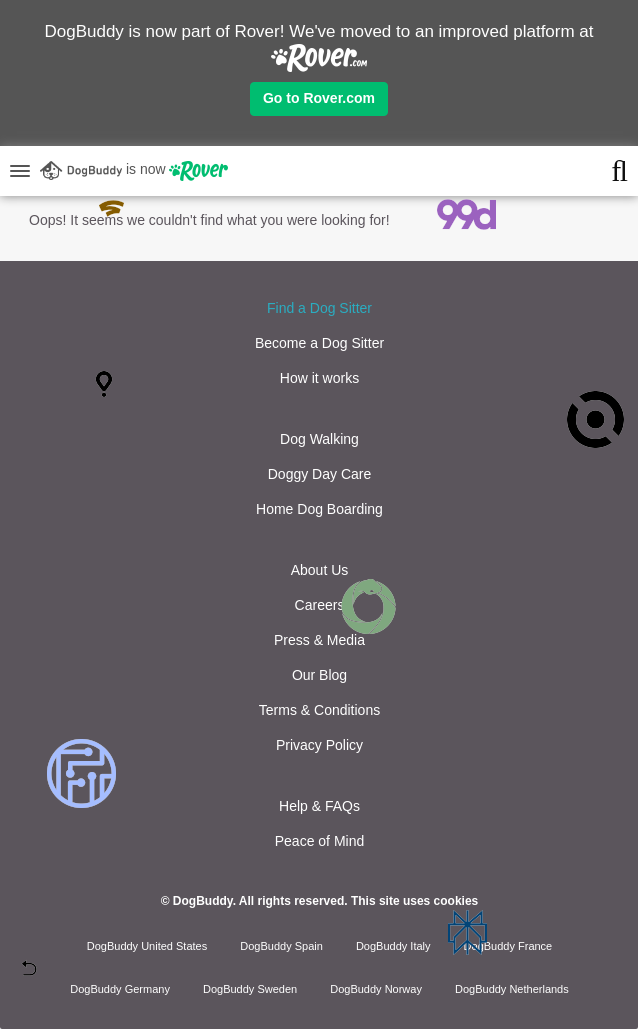 The width and height of the screenshot is (638, 1029). I want to click on google stadia gaming service logo, so click(111, 208).